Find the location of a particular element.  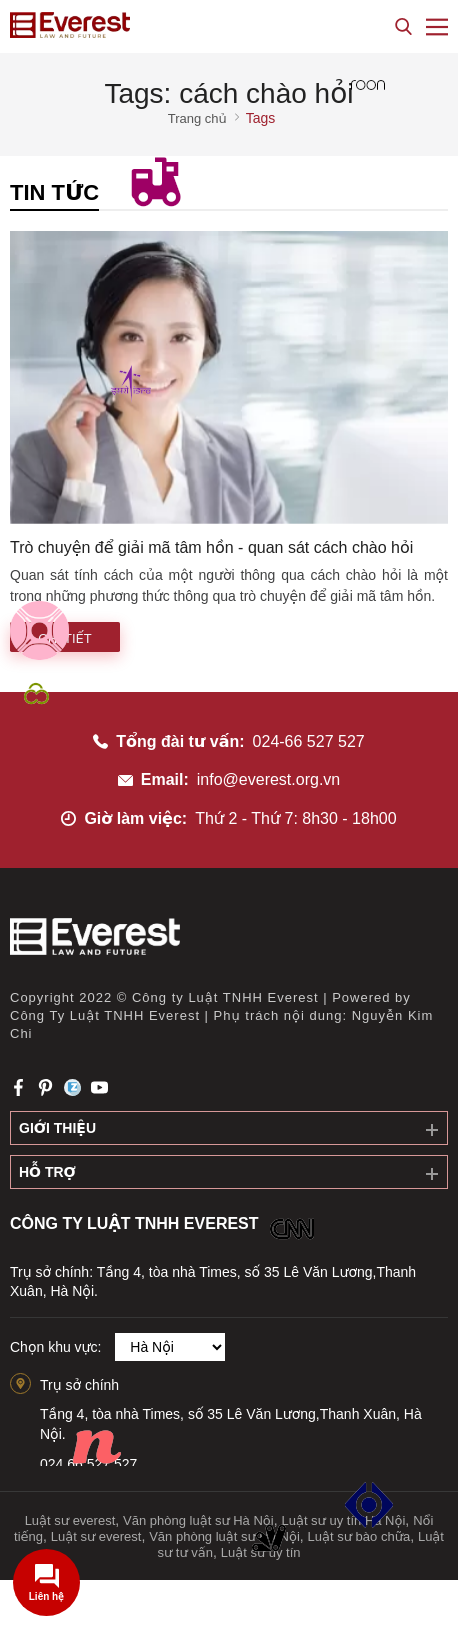

codestream logo is located at coordinates (369, 1505).